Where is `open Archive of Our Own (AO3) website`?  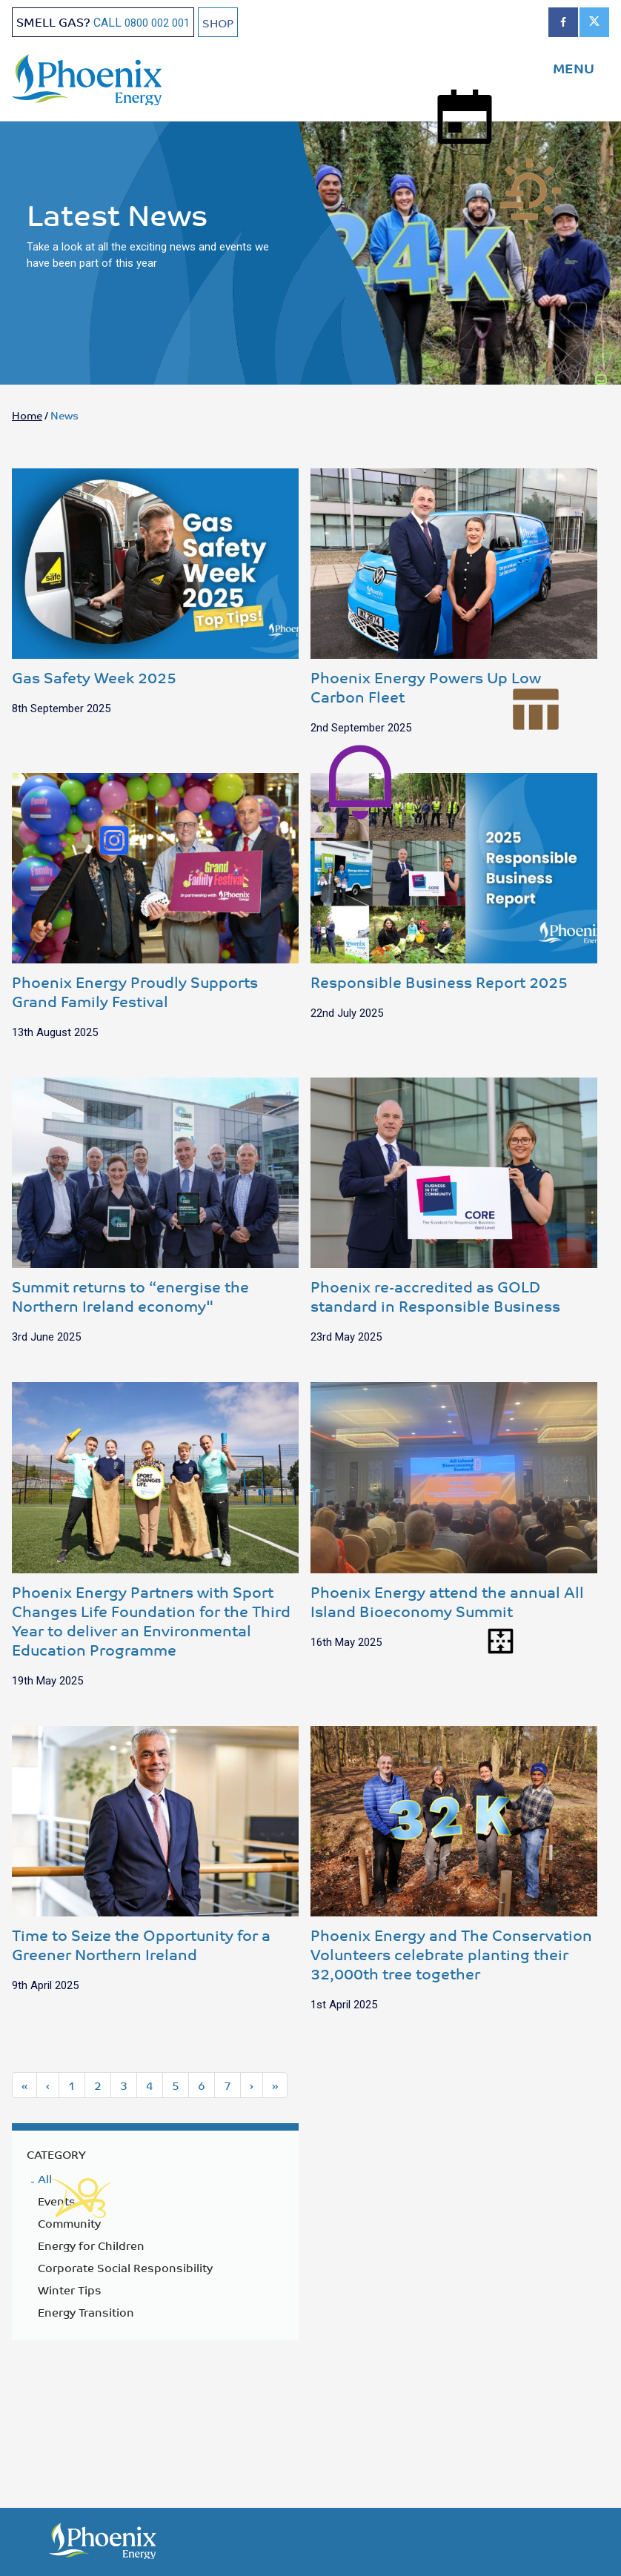 open Archive of Our Own (AO3) website is located at coordinates (81, 2198).